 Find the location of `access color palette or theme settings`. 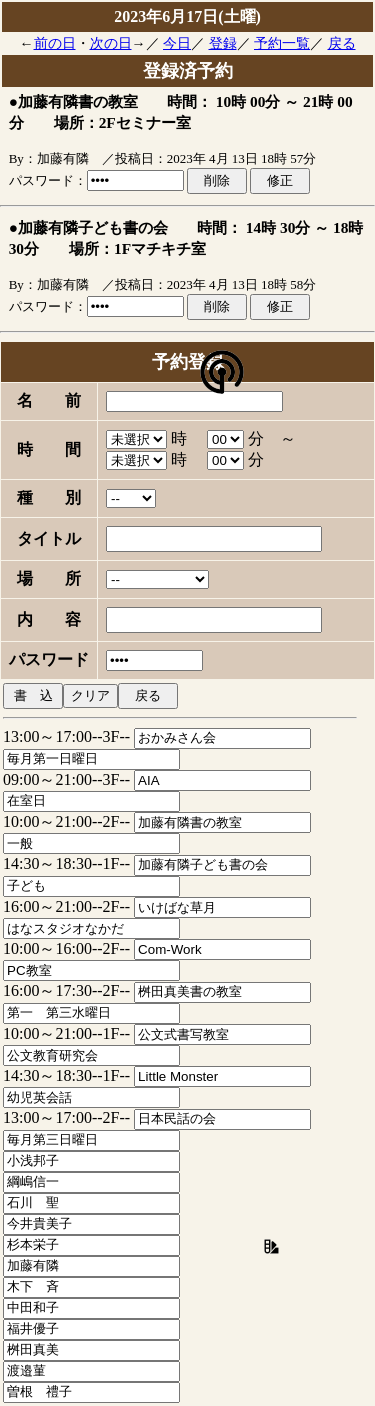

access color palette or theme settings is located at coordinates (271, 1246).